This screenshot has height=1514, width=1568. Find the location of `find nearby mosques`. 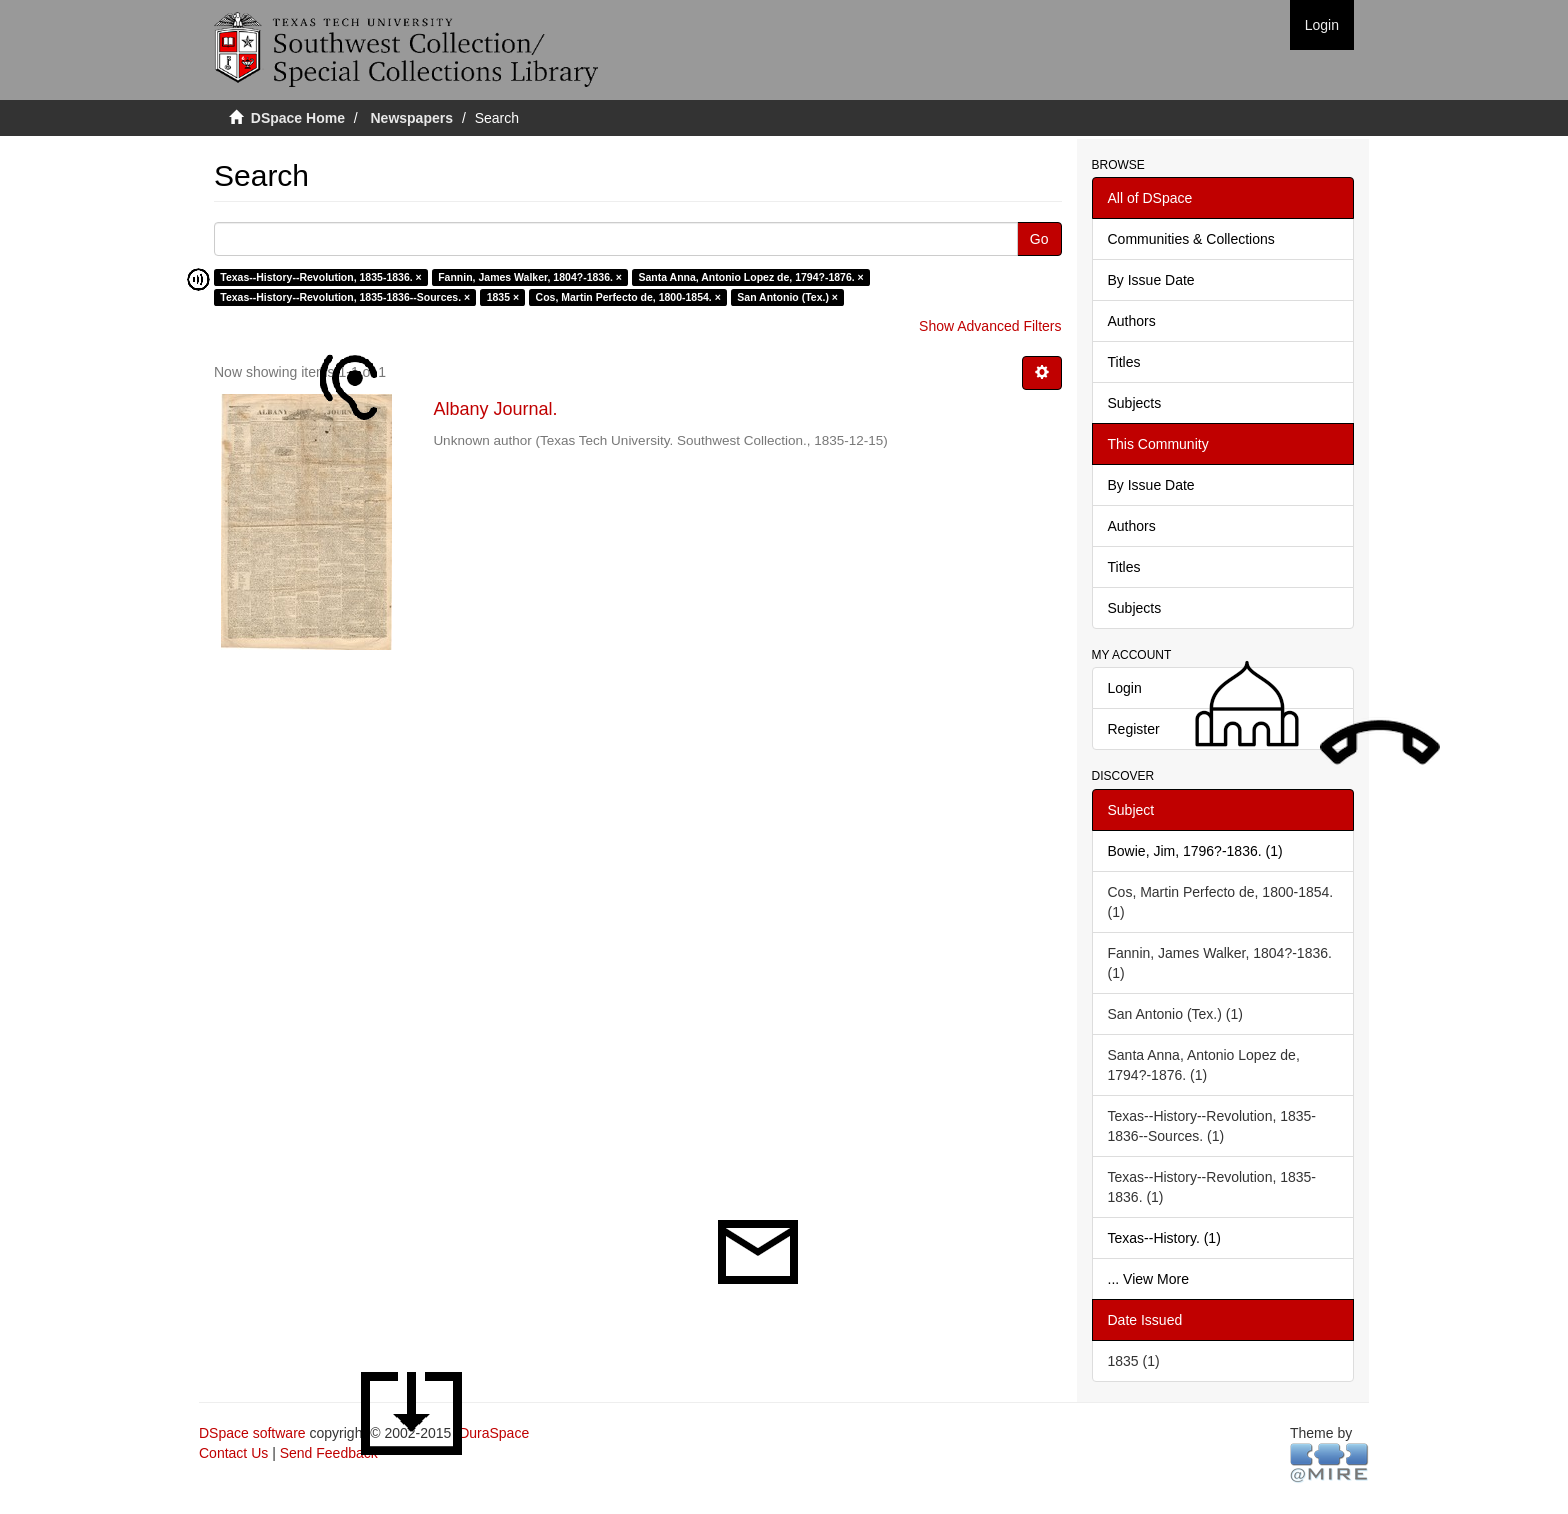

find nearby mosques is located at coordinates (1247, 709).